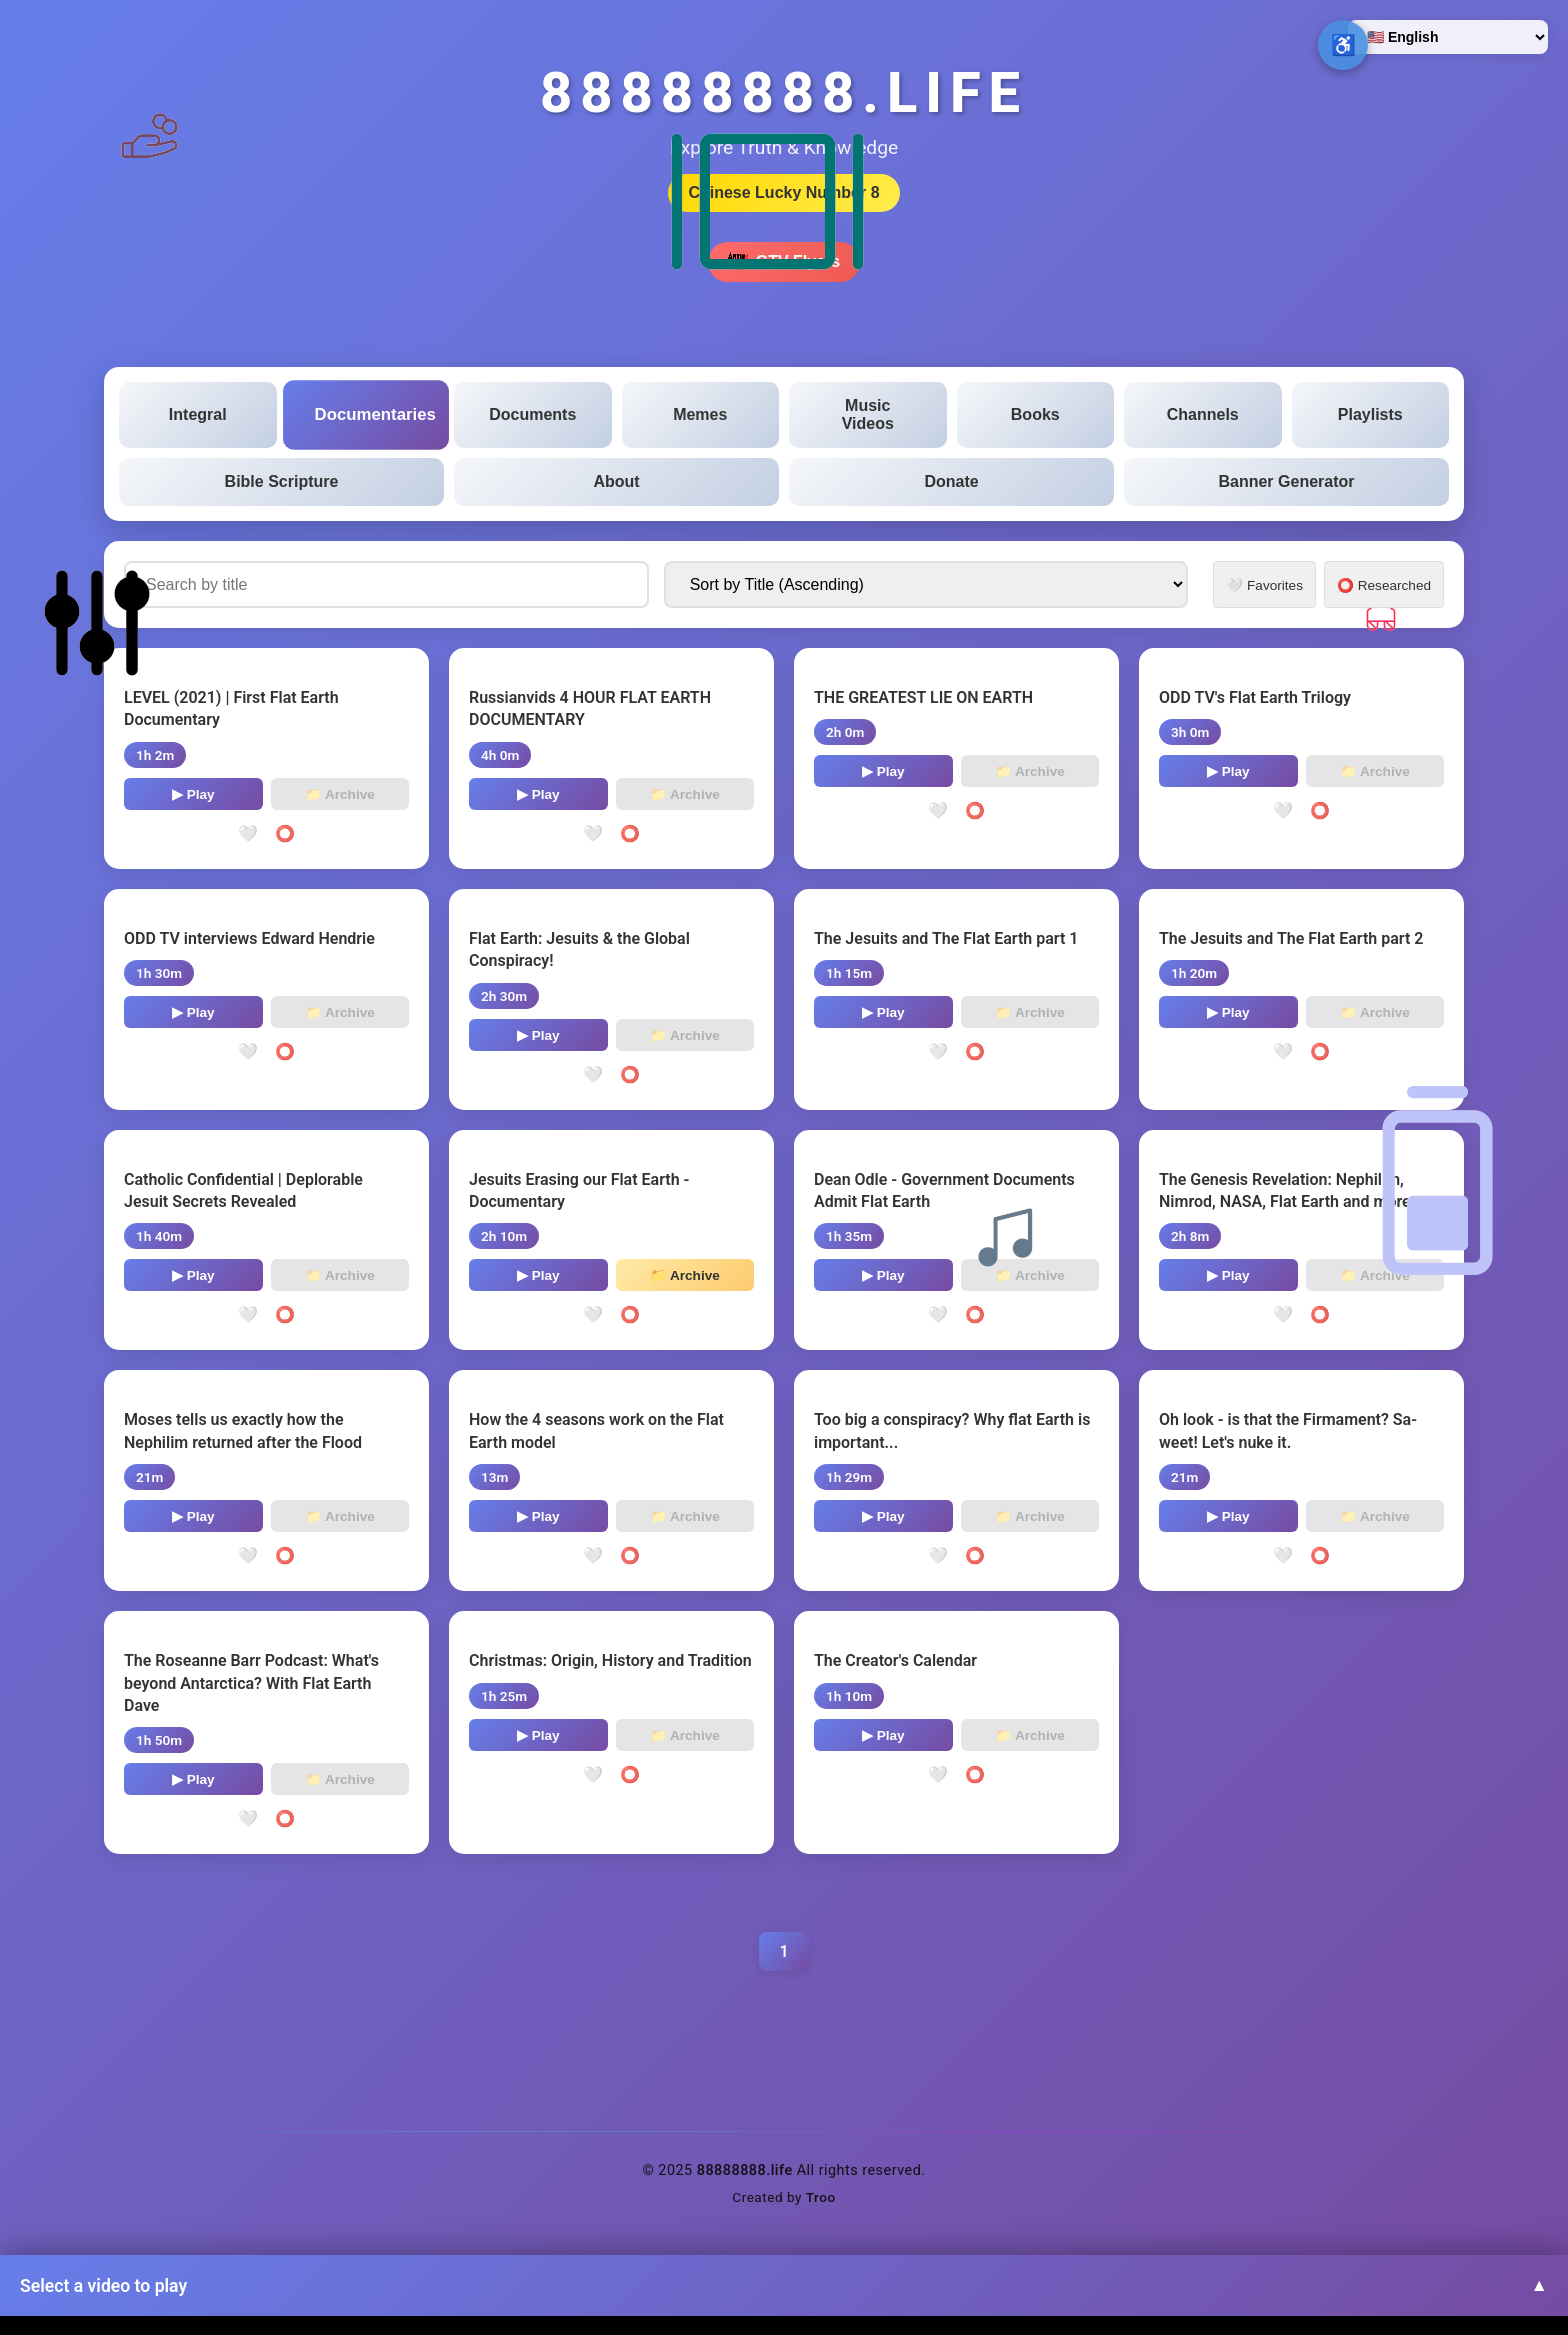 Image resolution: width=1568 pixels, height=2335 pixels. Describe the element at coordinates (97, 623) in the screenshot. I see `adjust settings or preferences` at that location.